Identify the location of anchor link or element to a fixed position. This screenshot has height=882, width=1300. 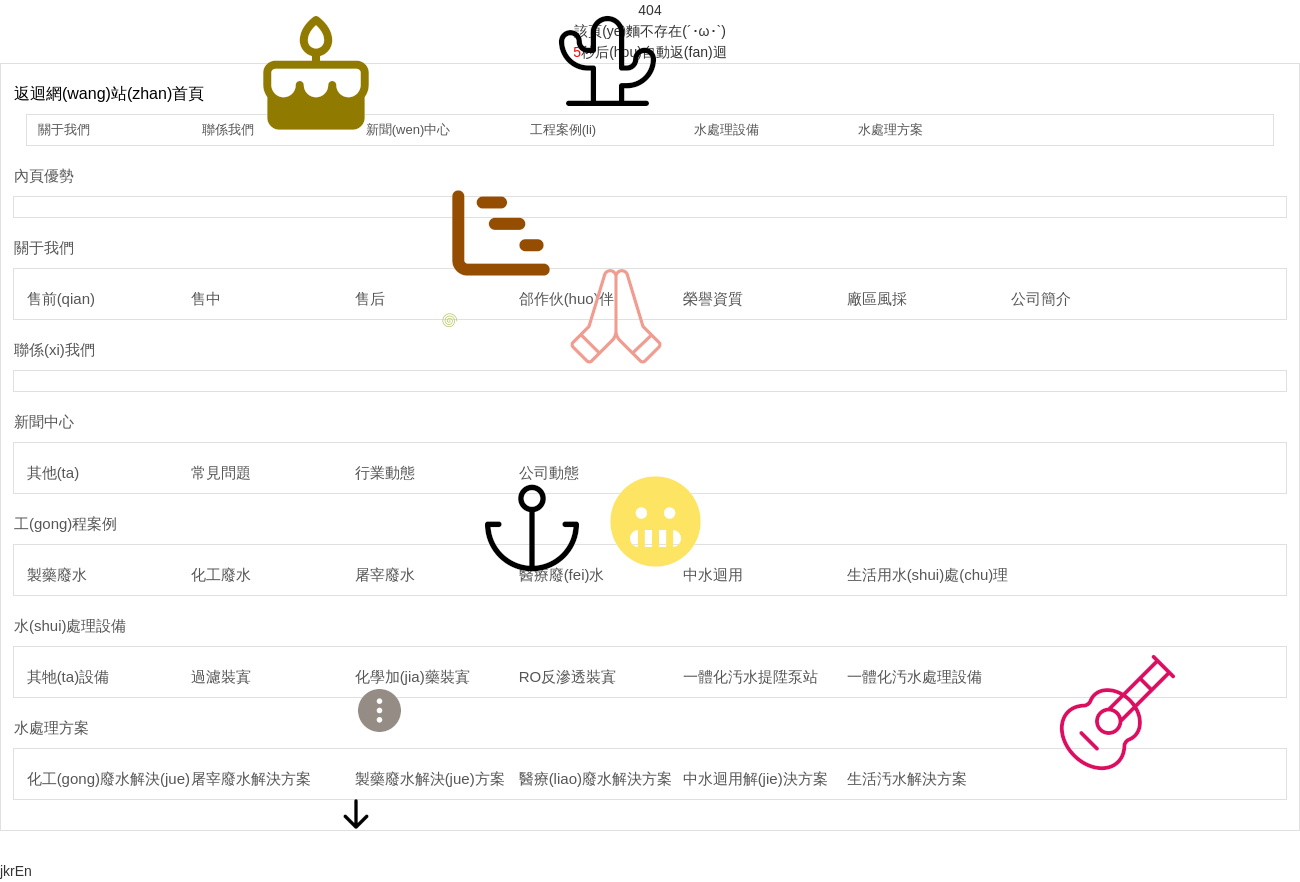
(532, 528).